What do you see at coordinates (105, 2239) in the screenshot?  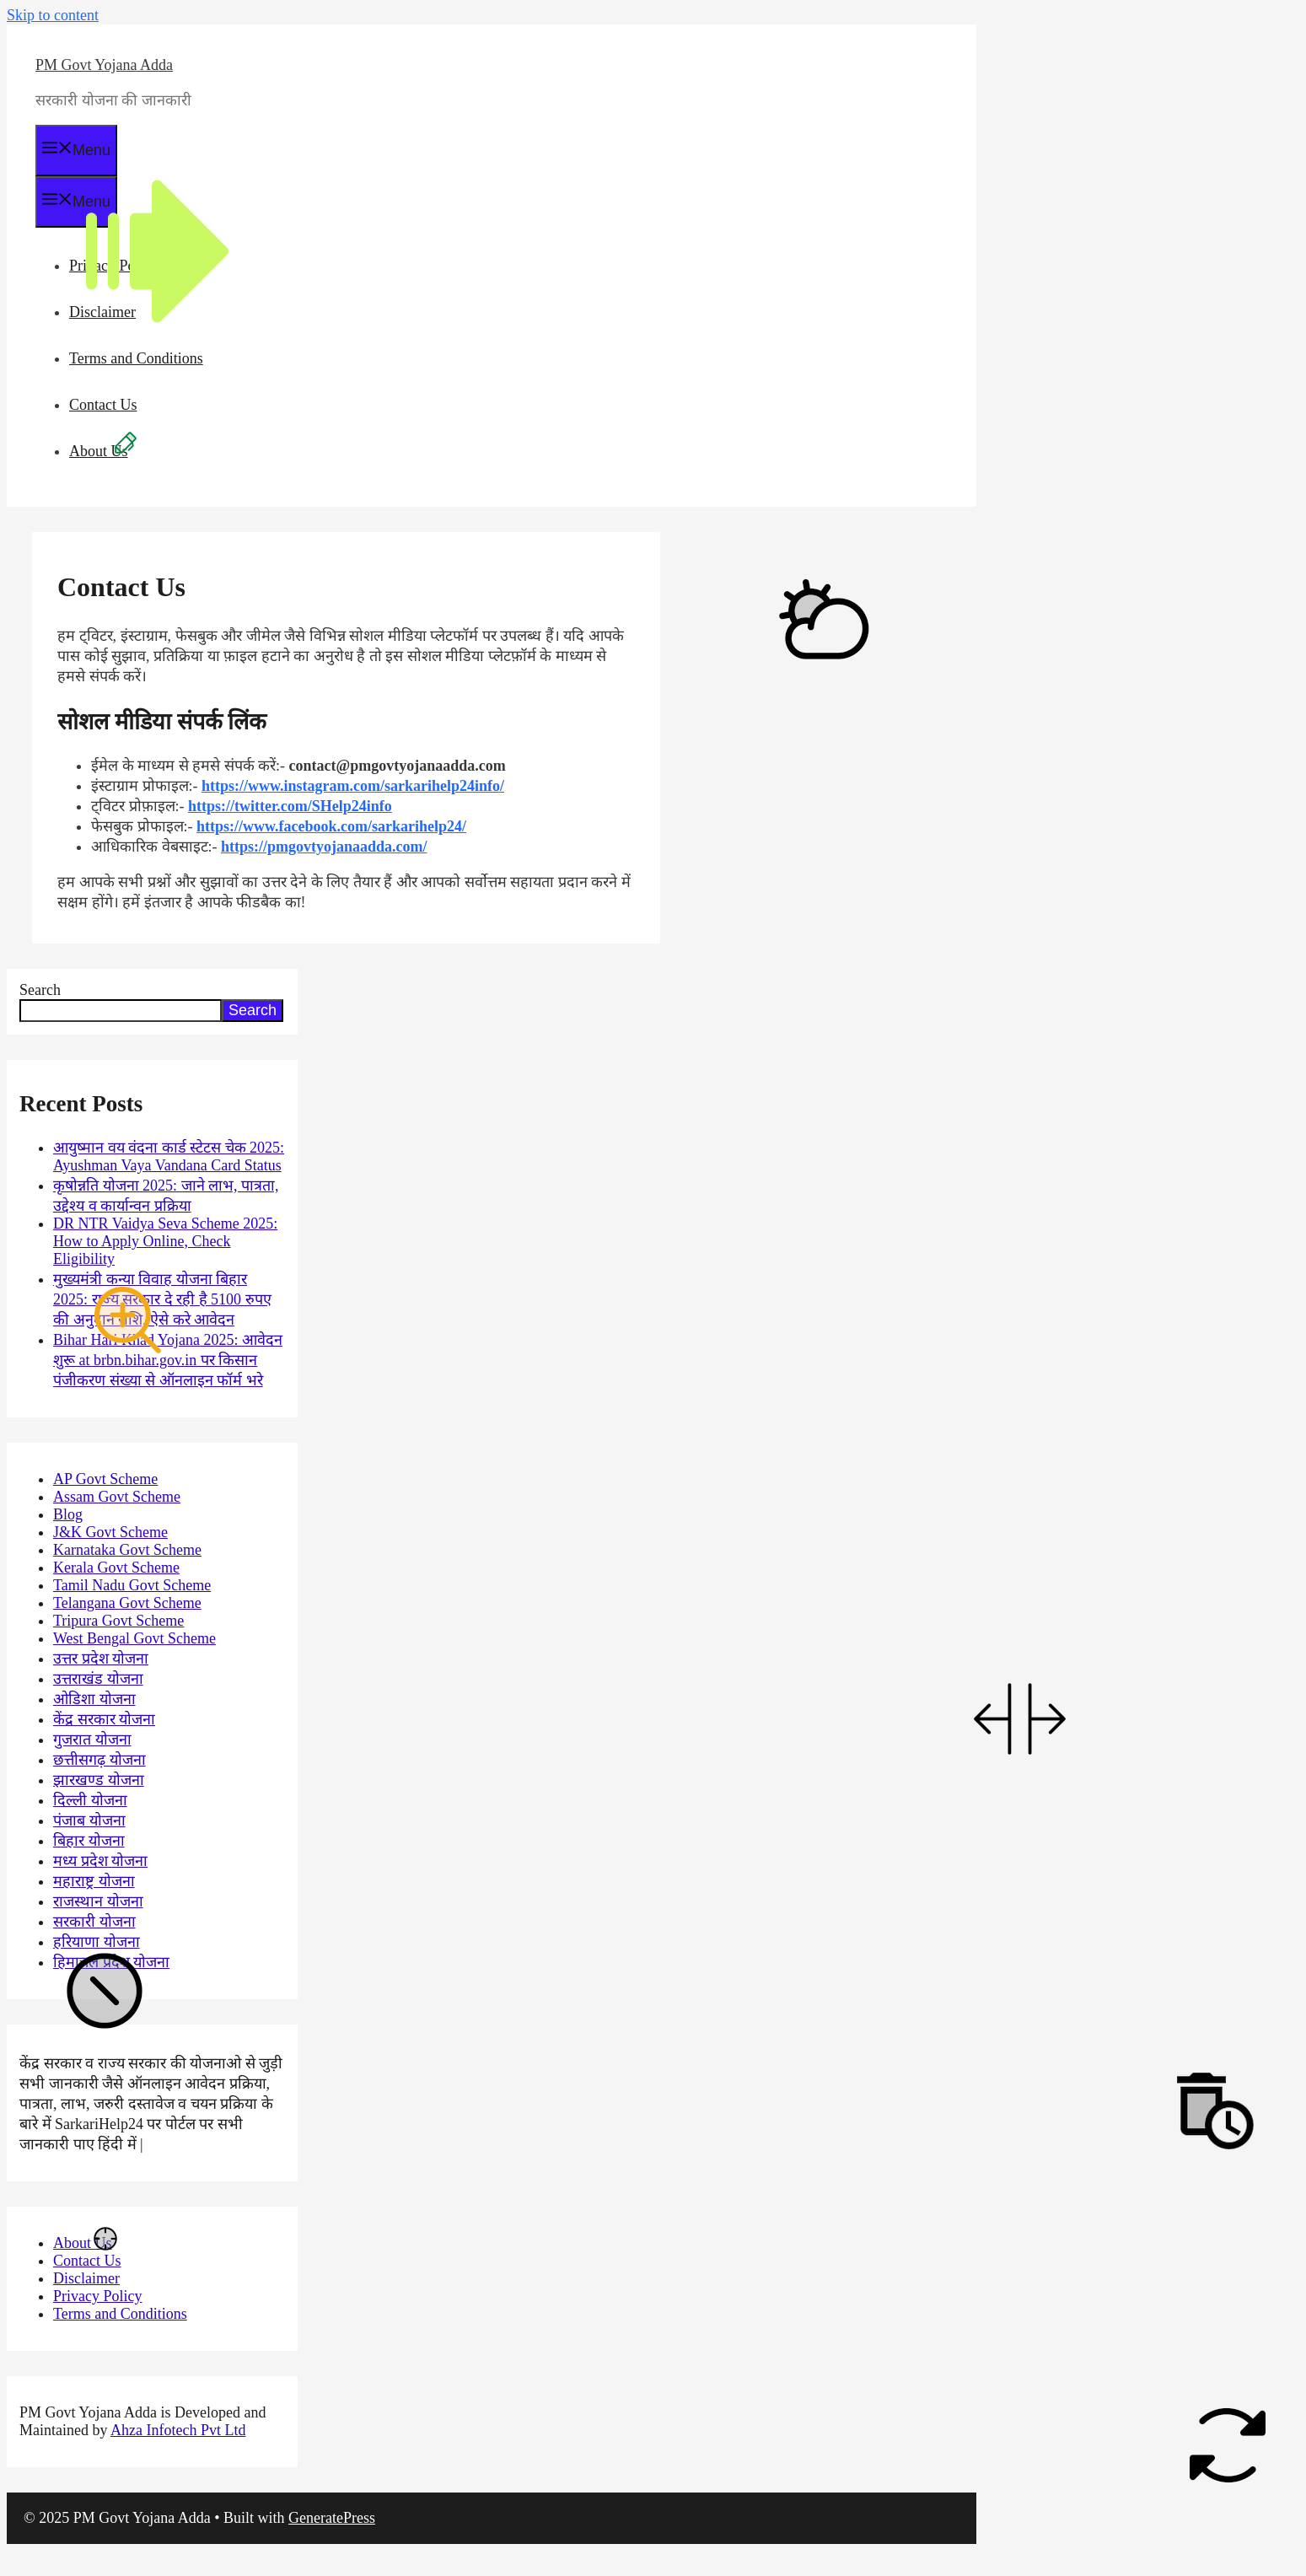 I see `center map on current location` at bounding box center [105, 2239].